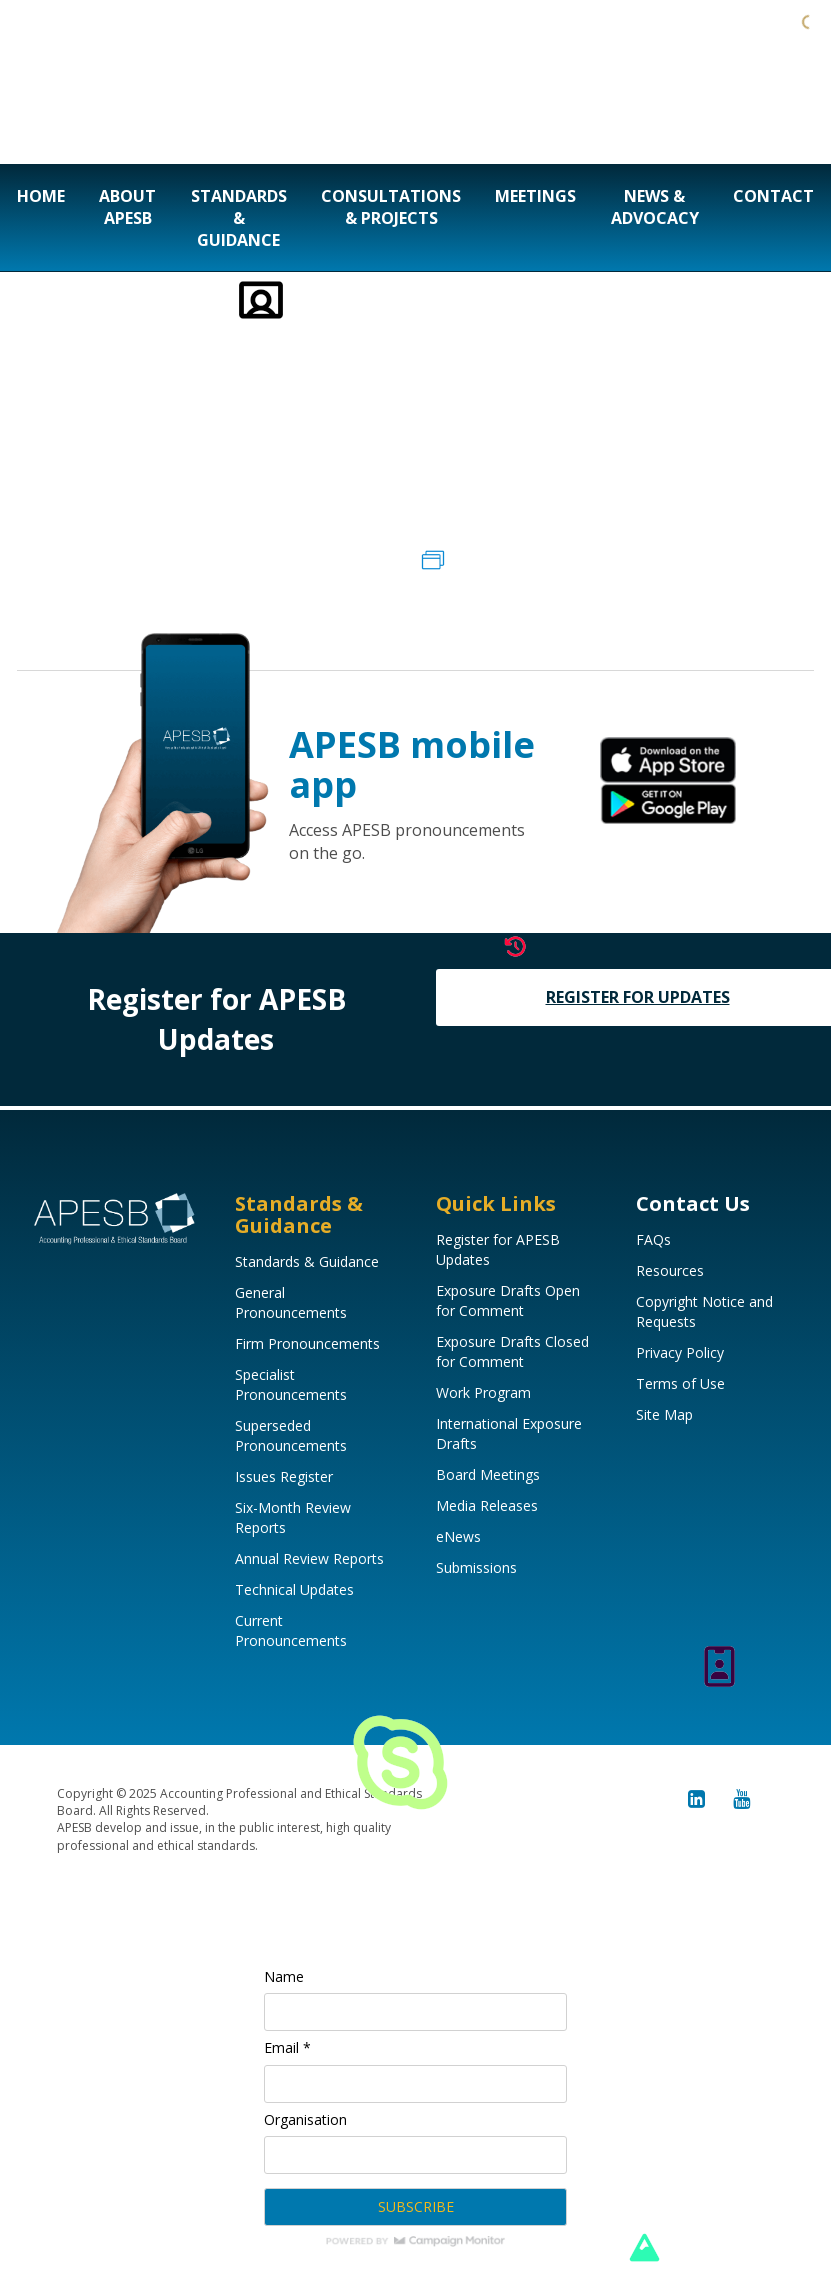 This screenshot has height=2295, width=831. Describe the element at coordinates (644, 2248) in the screenshot. I see `view outdoor or nature-related content` at that location.